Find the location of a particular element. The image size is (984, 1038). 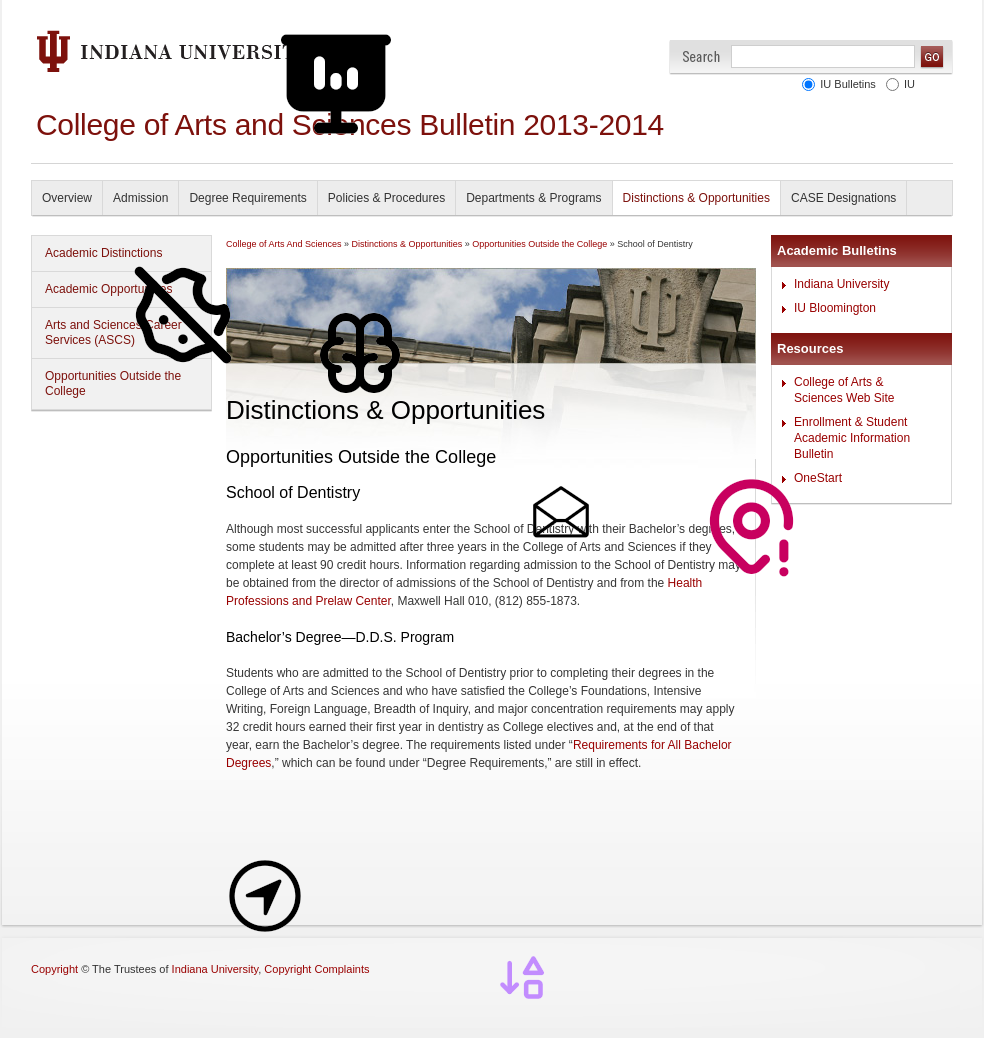

access AI or smart features is located at coordinates (360, 353).